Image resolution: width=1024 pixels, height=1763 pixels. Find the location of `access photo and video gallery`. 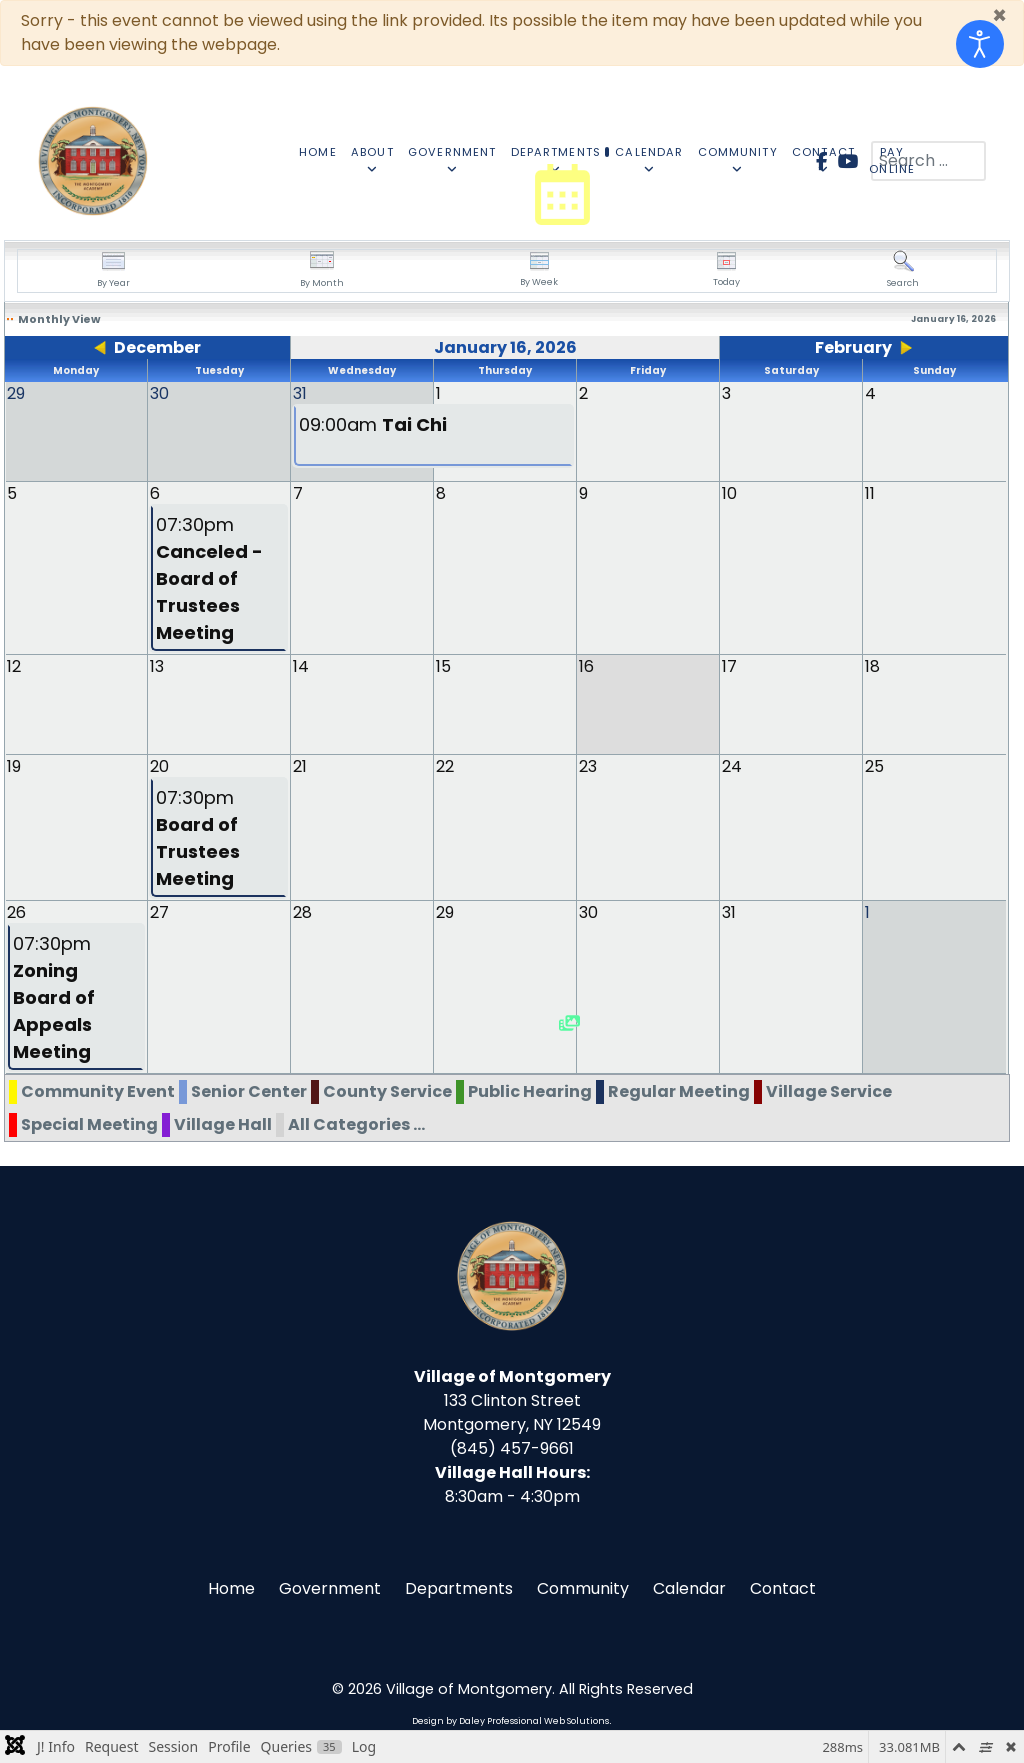

access photo and video gallery is located at coordinates (569, 1023).